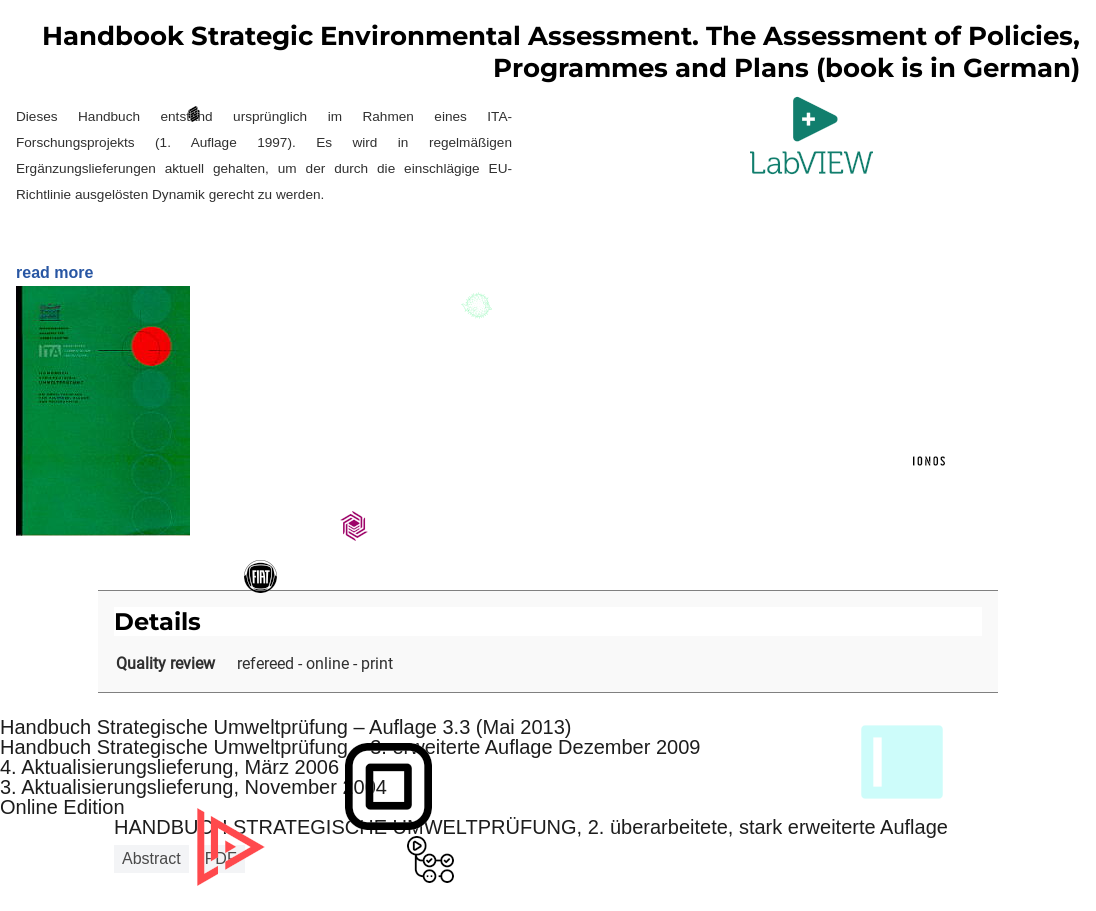  What do you see at coordinates (260, 576) in the screenshot?
I see `fiat brand or vehicle identification` at bounding box center [260, 576].